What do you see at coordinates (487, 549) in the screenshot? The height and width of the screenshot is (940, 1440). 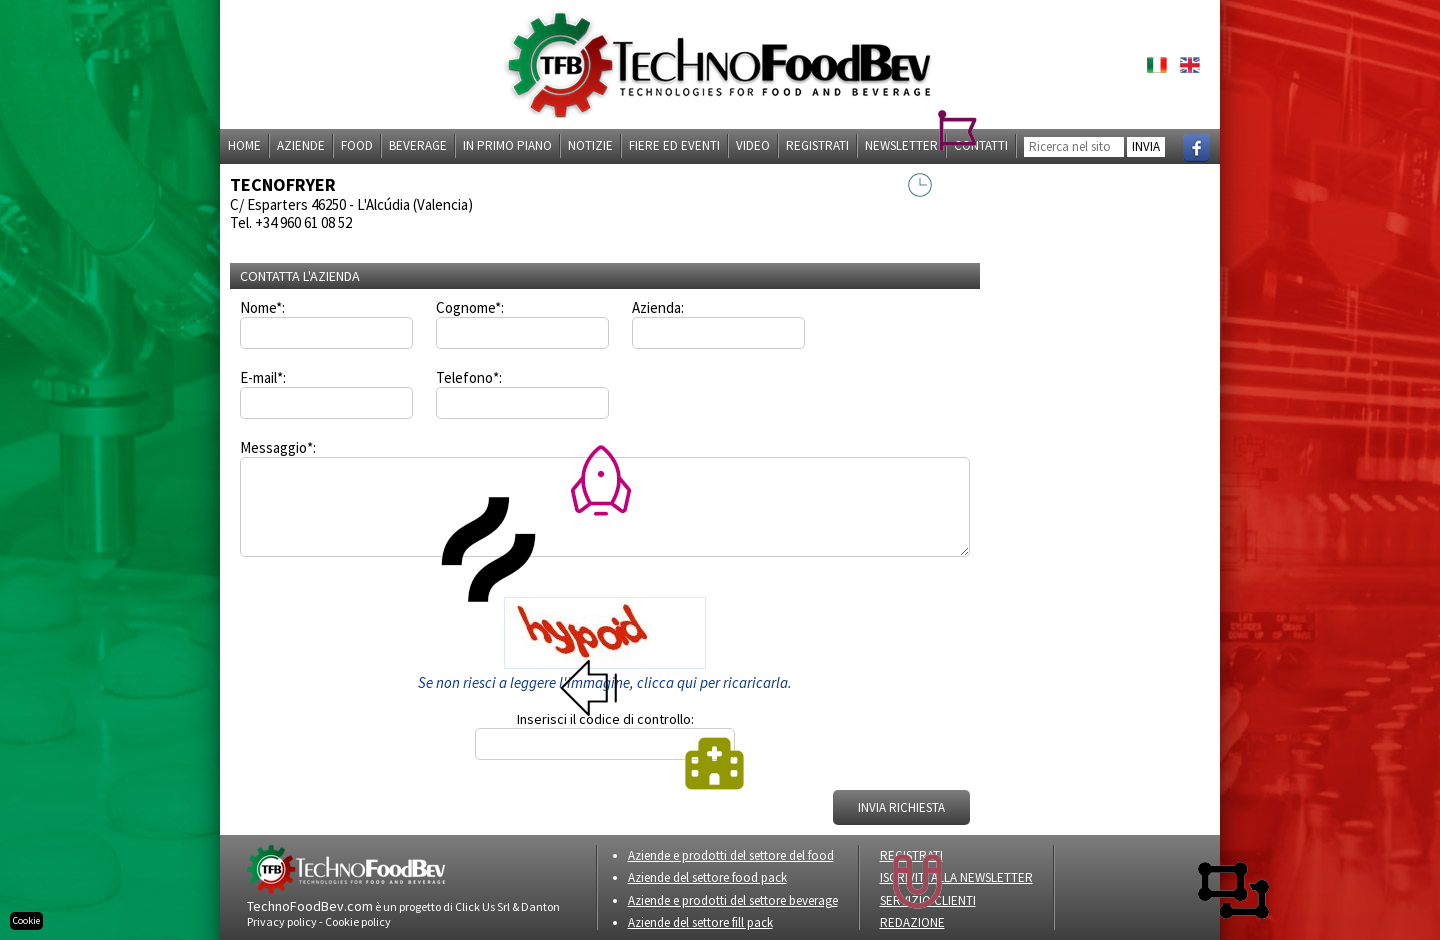 I see `hotjar analytics and feedback tool logo` at bounding box center [487, 549].